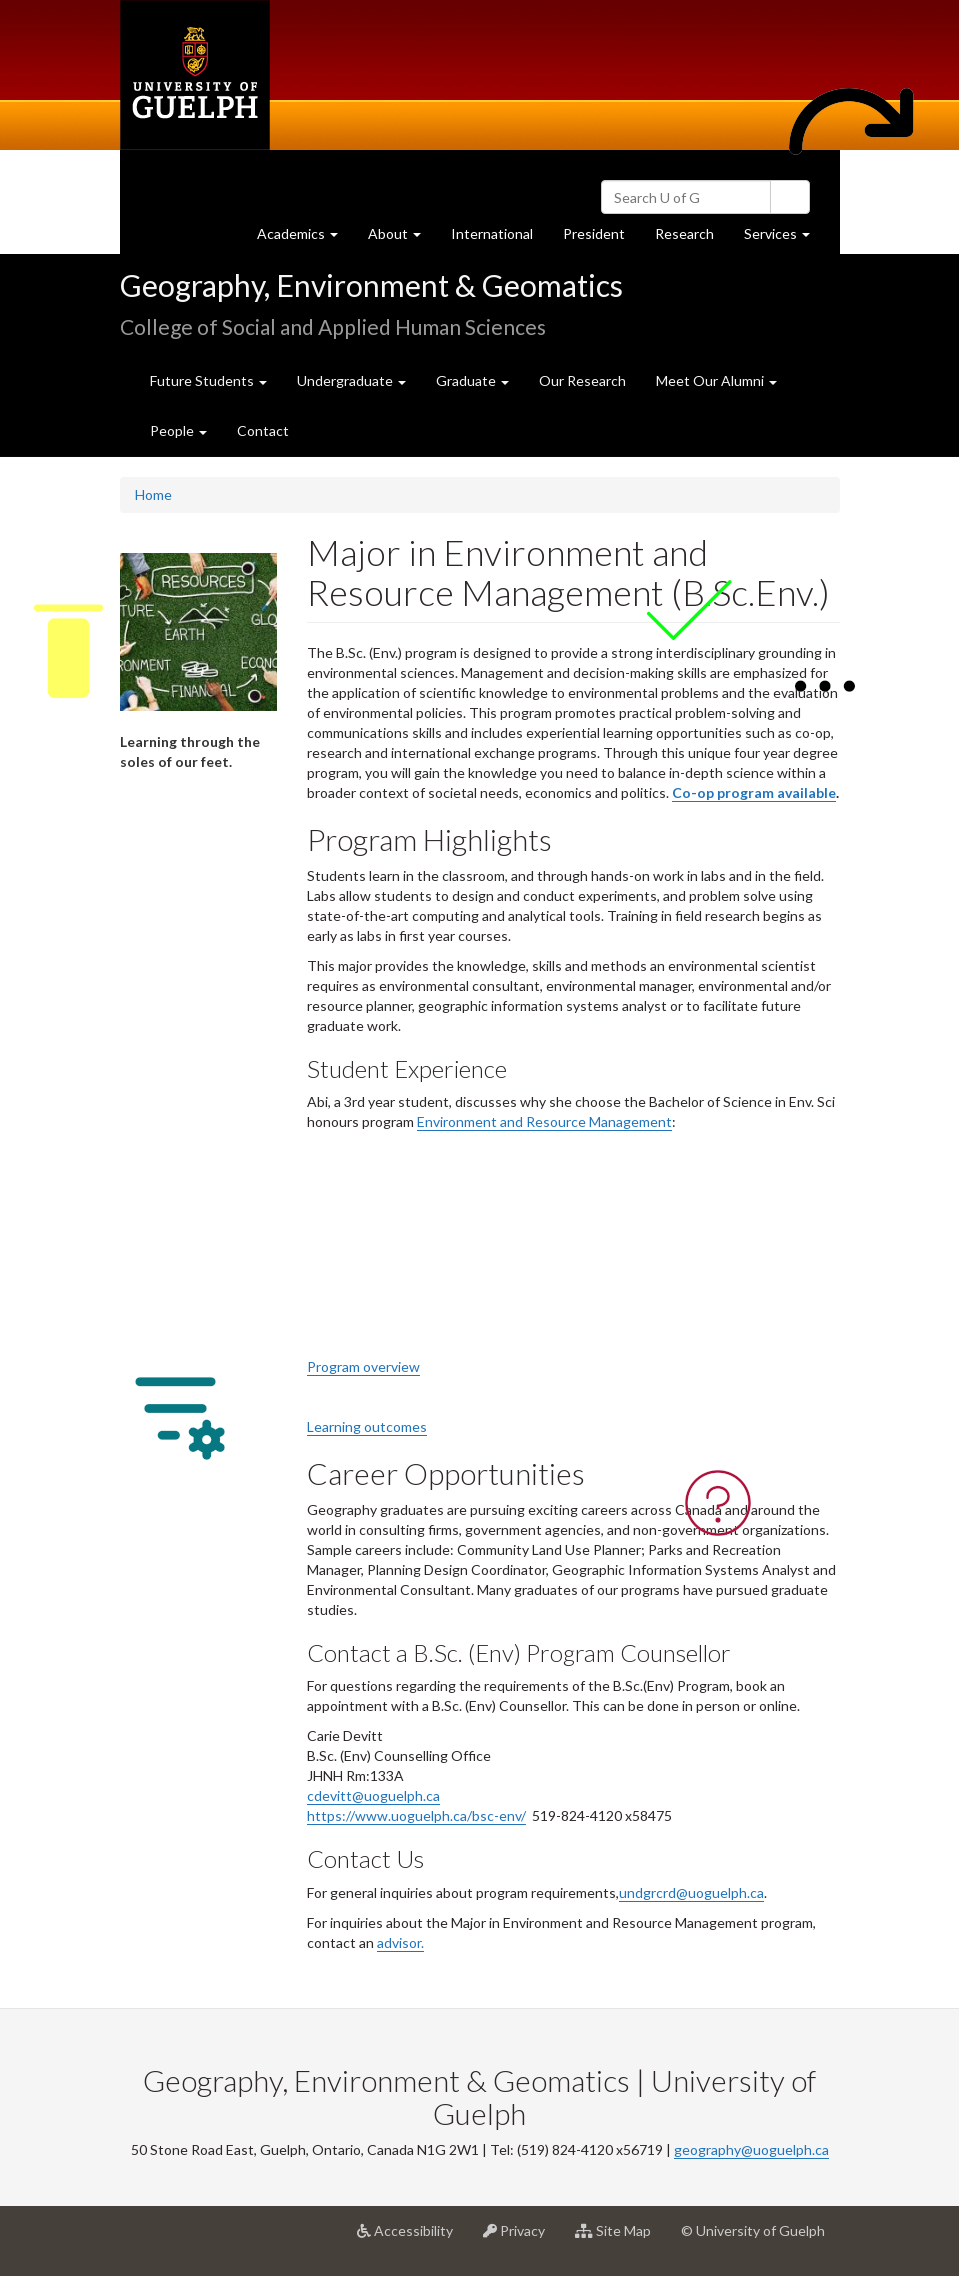 Image resolution: width=959 pixels, height=2276 pixels. I want to click on redo an action, so click(849, 117).